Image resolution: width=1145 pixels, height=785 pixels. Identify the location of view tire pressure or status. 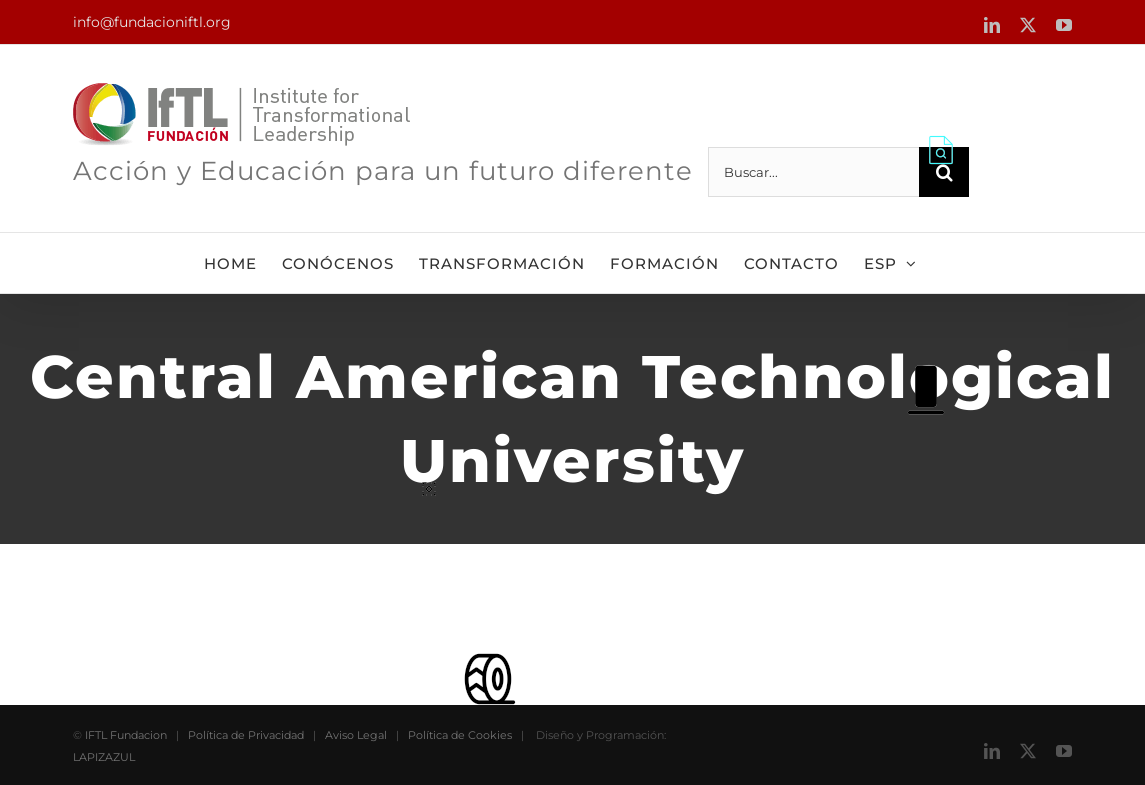
(488, 679).